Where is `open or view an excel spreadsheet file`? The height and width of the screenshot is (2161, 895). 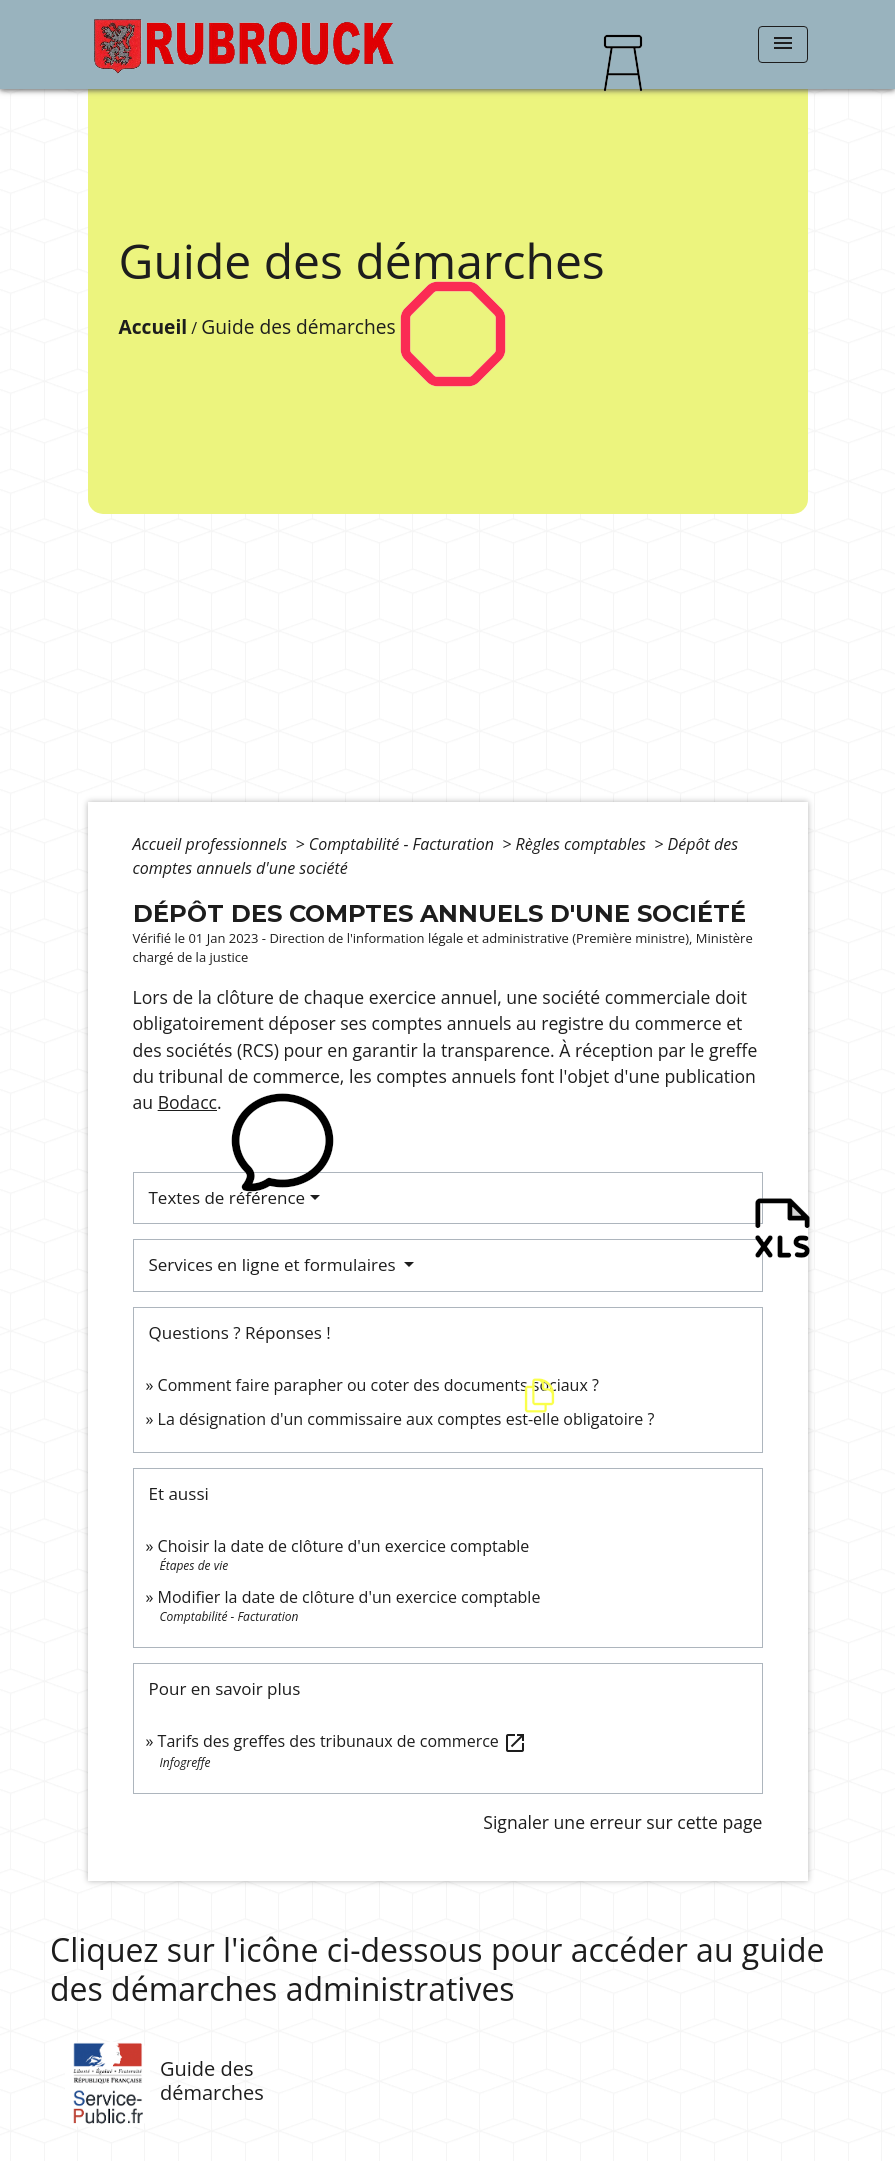
open or view an excel spreadsheet file is located at coordinates (782, 1230).